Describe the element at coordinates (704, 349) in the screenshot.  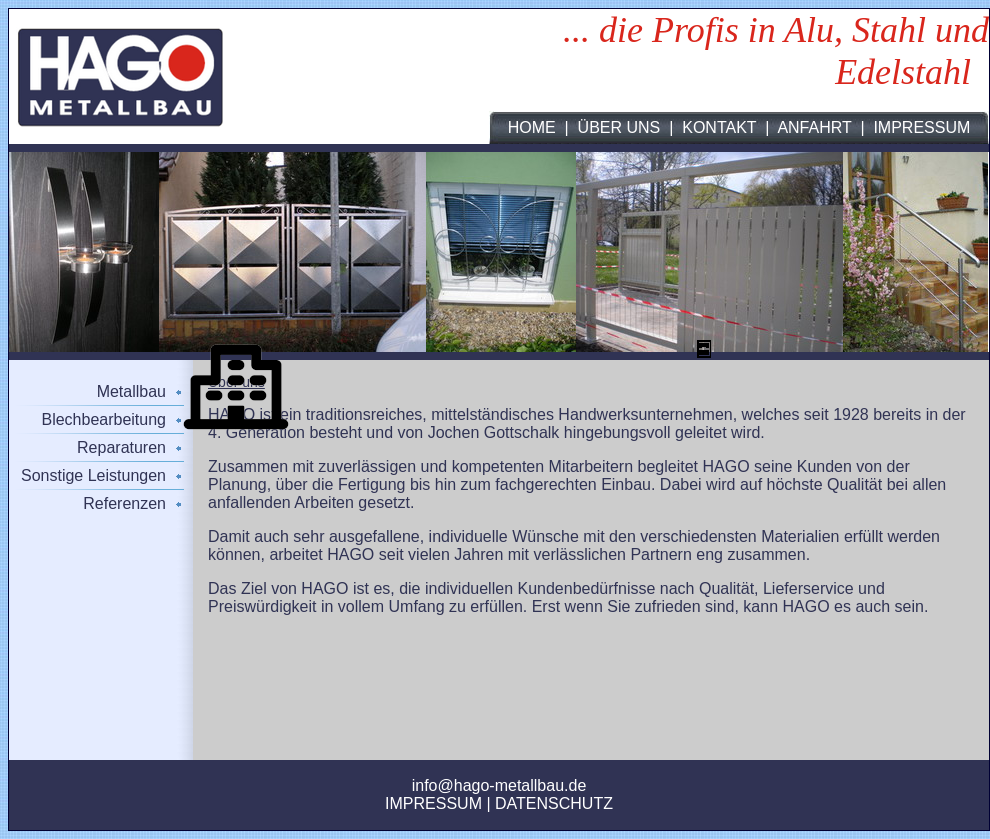
I see `window sensor status for smart home` at that location.